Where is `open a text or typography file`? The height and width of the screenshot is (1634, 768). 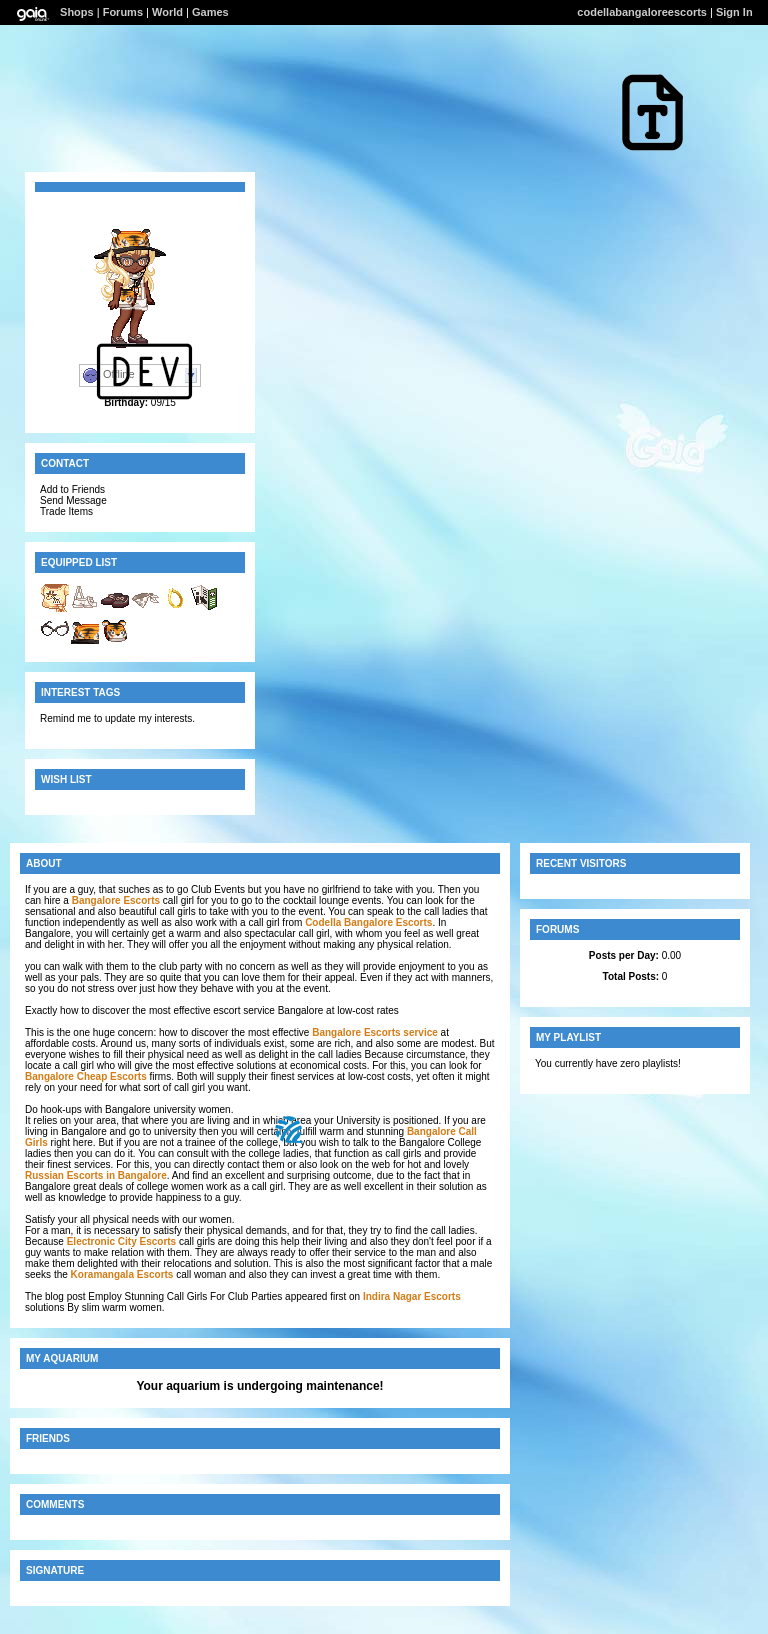 open a text or typography file is located at coordinates (652, 112).